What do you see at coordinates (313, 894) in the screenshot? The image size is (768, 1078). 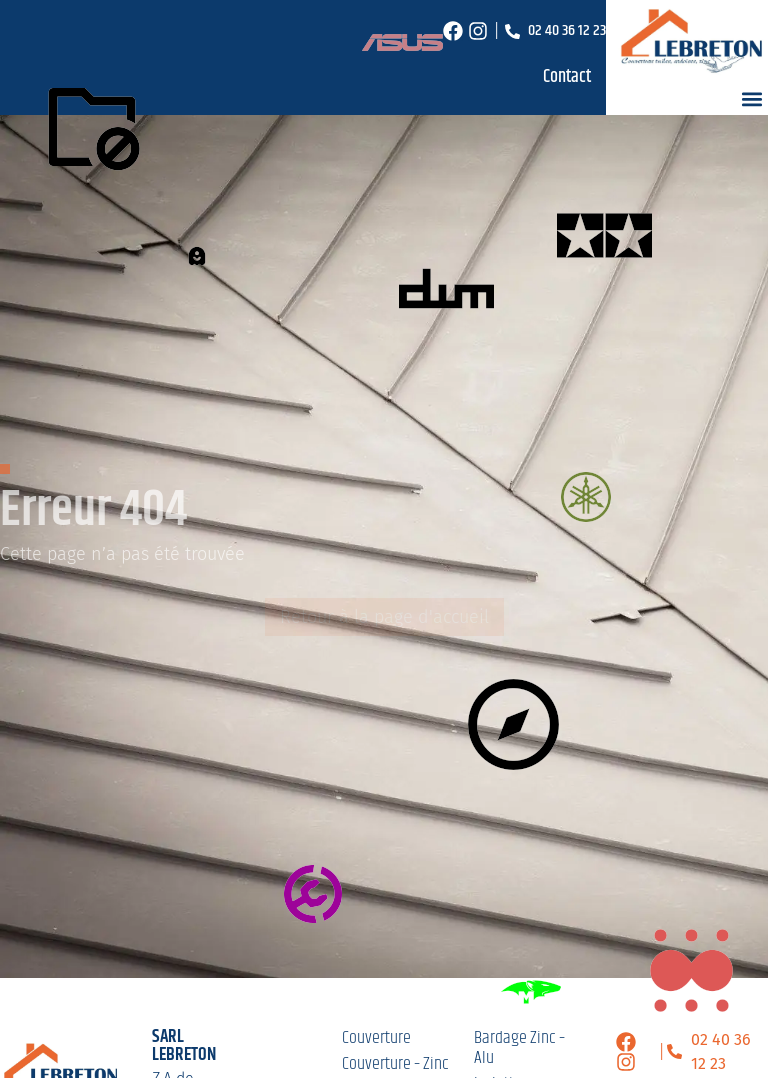 I see `visit the Modrinth website or platform` at bounding box center [313, 894].